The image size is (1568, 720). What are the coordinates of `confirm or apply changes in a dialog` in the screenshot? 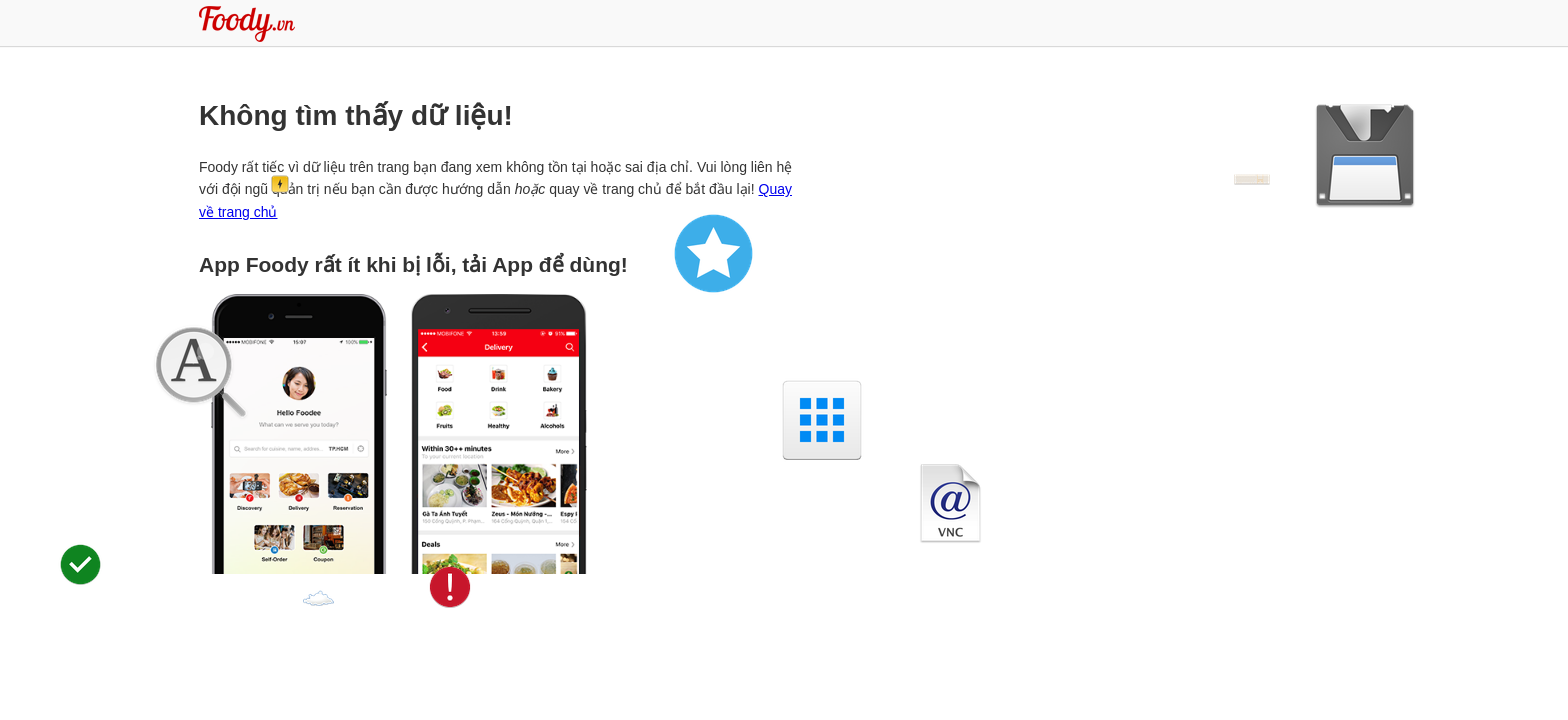 It's located at (80, 564).